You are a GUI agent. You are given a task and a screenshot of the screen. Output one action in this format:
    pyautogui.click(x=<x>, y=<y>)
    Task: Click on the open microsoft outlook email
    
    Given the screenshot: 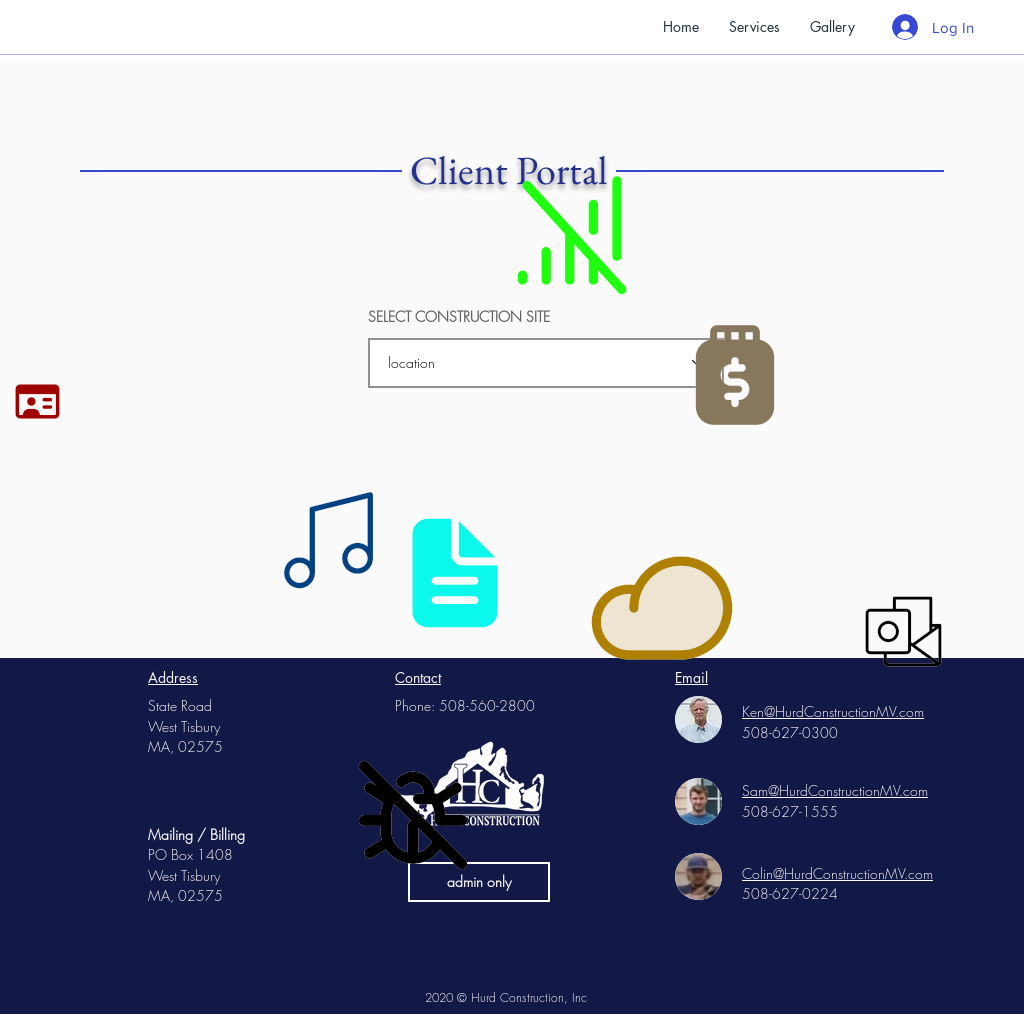 What is the action you would take?
    pyautogui.click(x=903, y=631)
    